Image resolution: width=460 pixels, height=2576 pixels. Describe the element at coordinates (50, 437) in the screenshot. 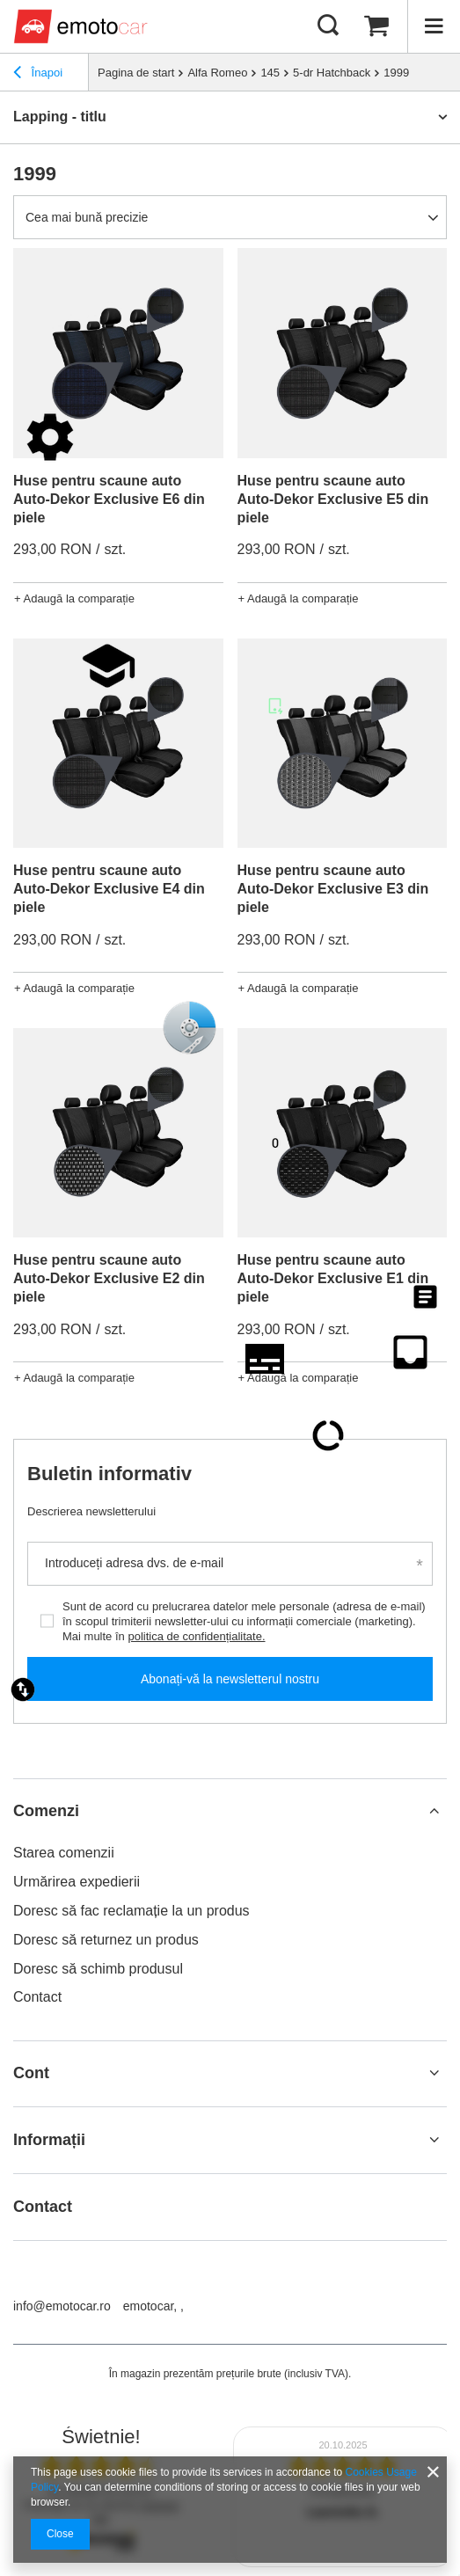

I see `open settings menu` at that location.